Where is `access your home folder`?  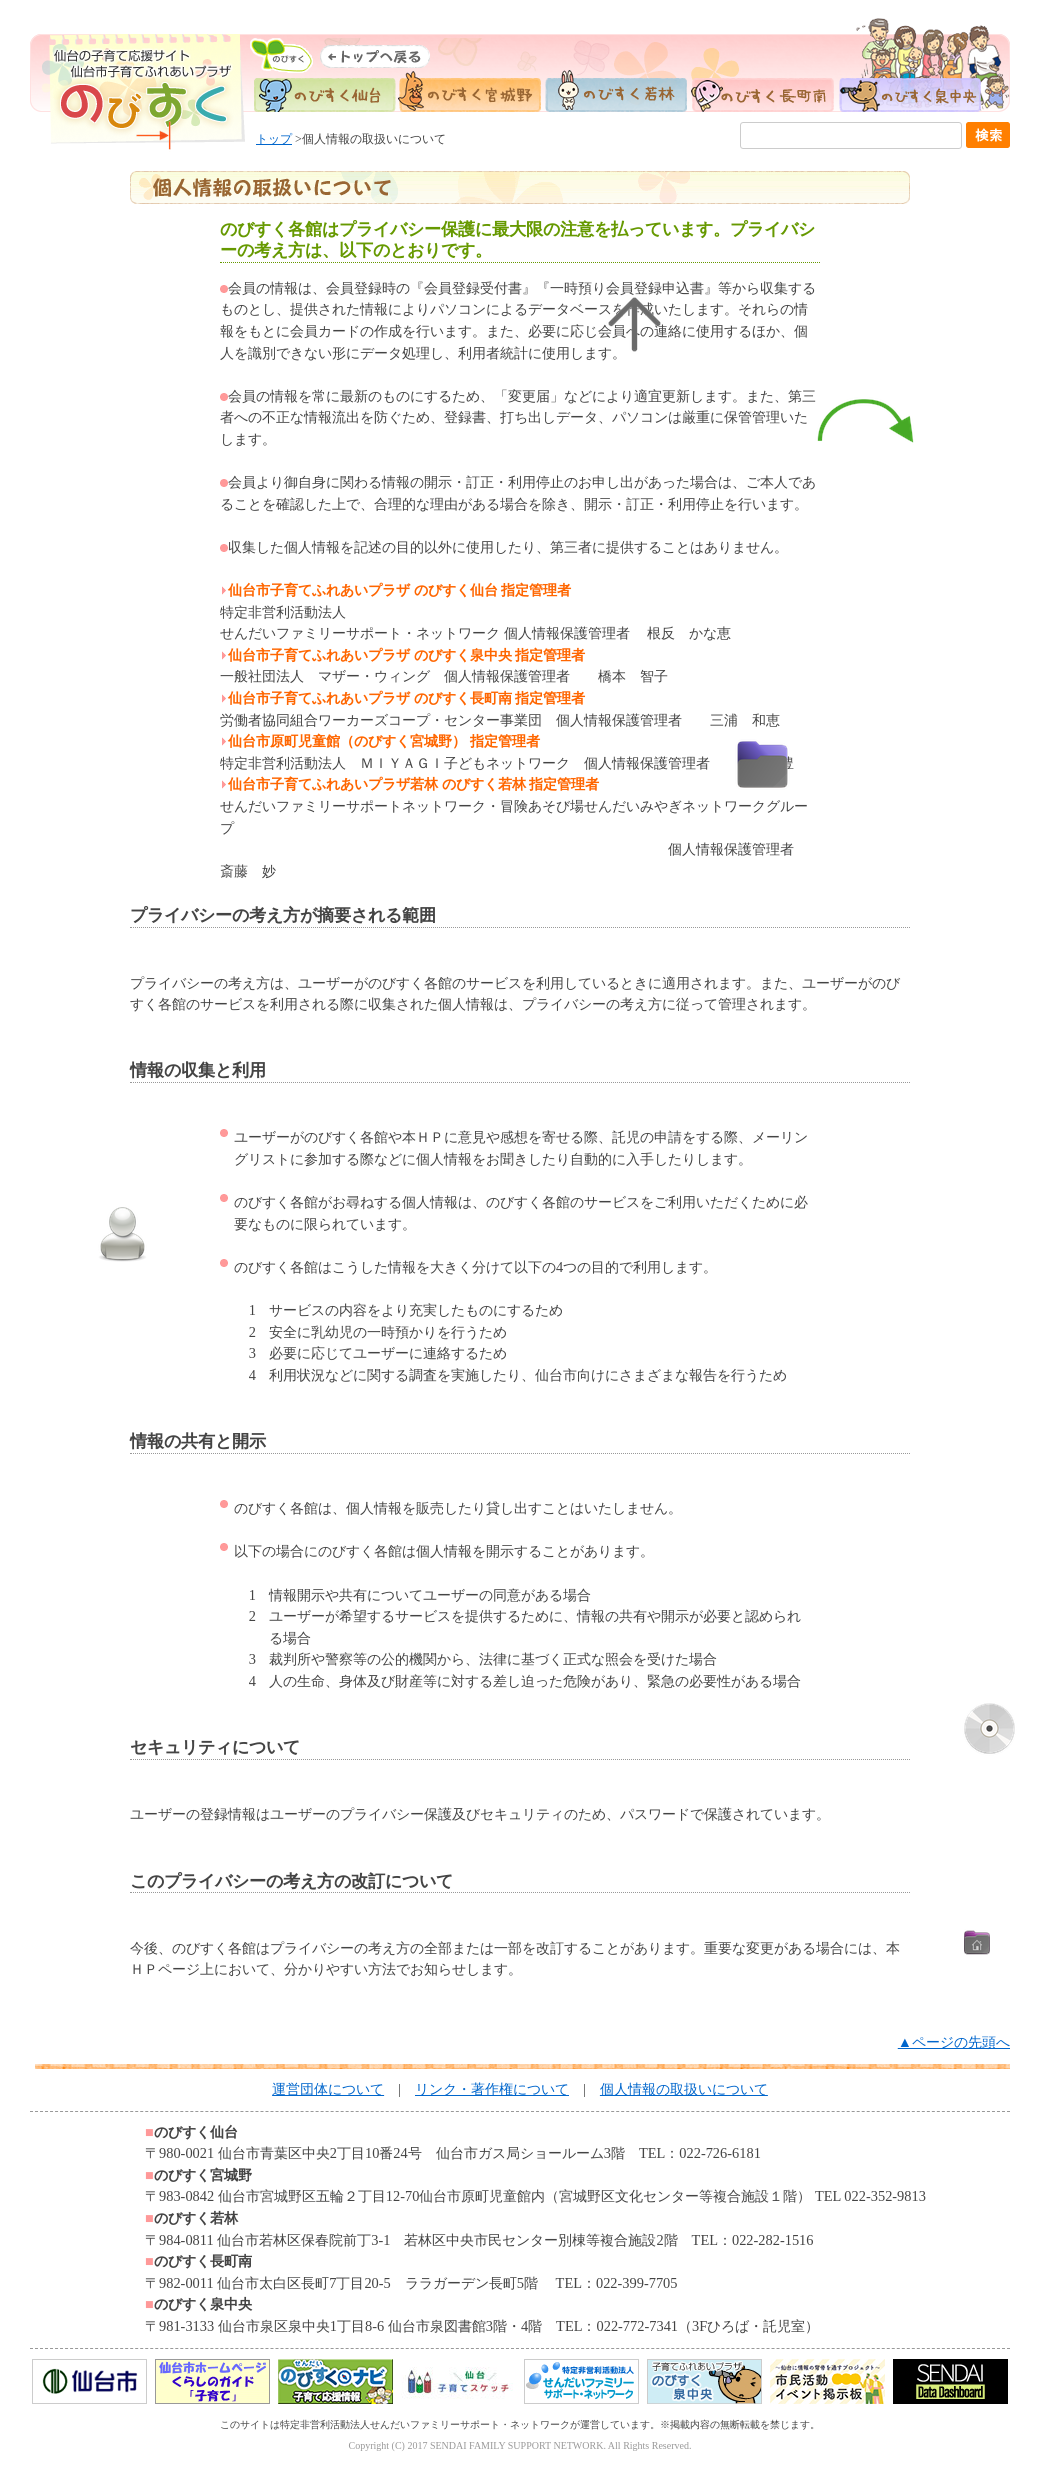
access your home folder is located at coordinates (977, 1942).